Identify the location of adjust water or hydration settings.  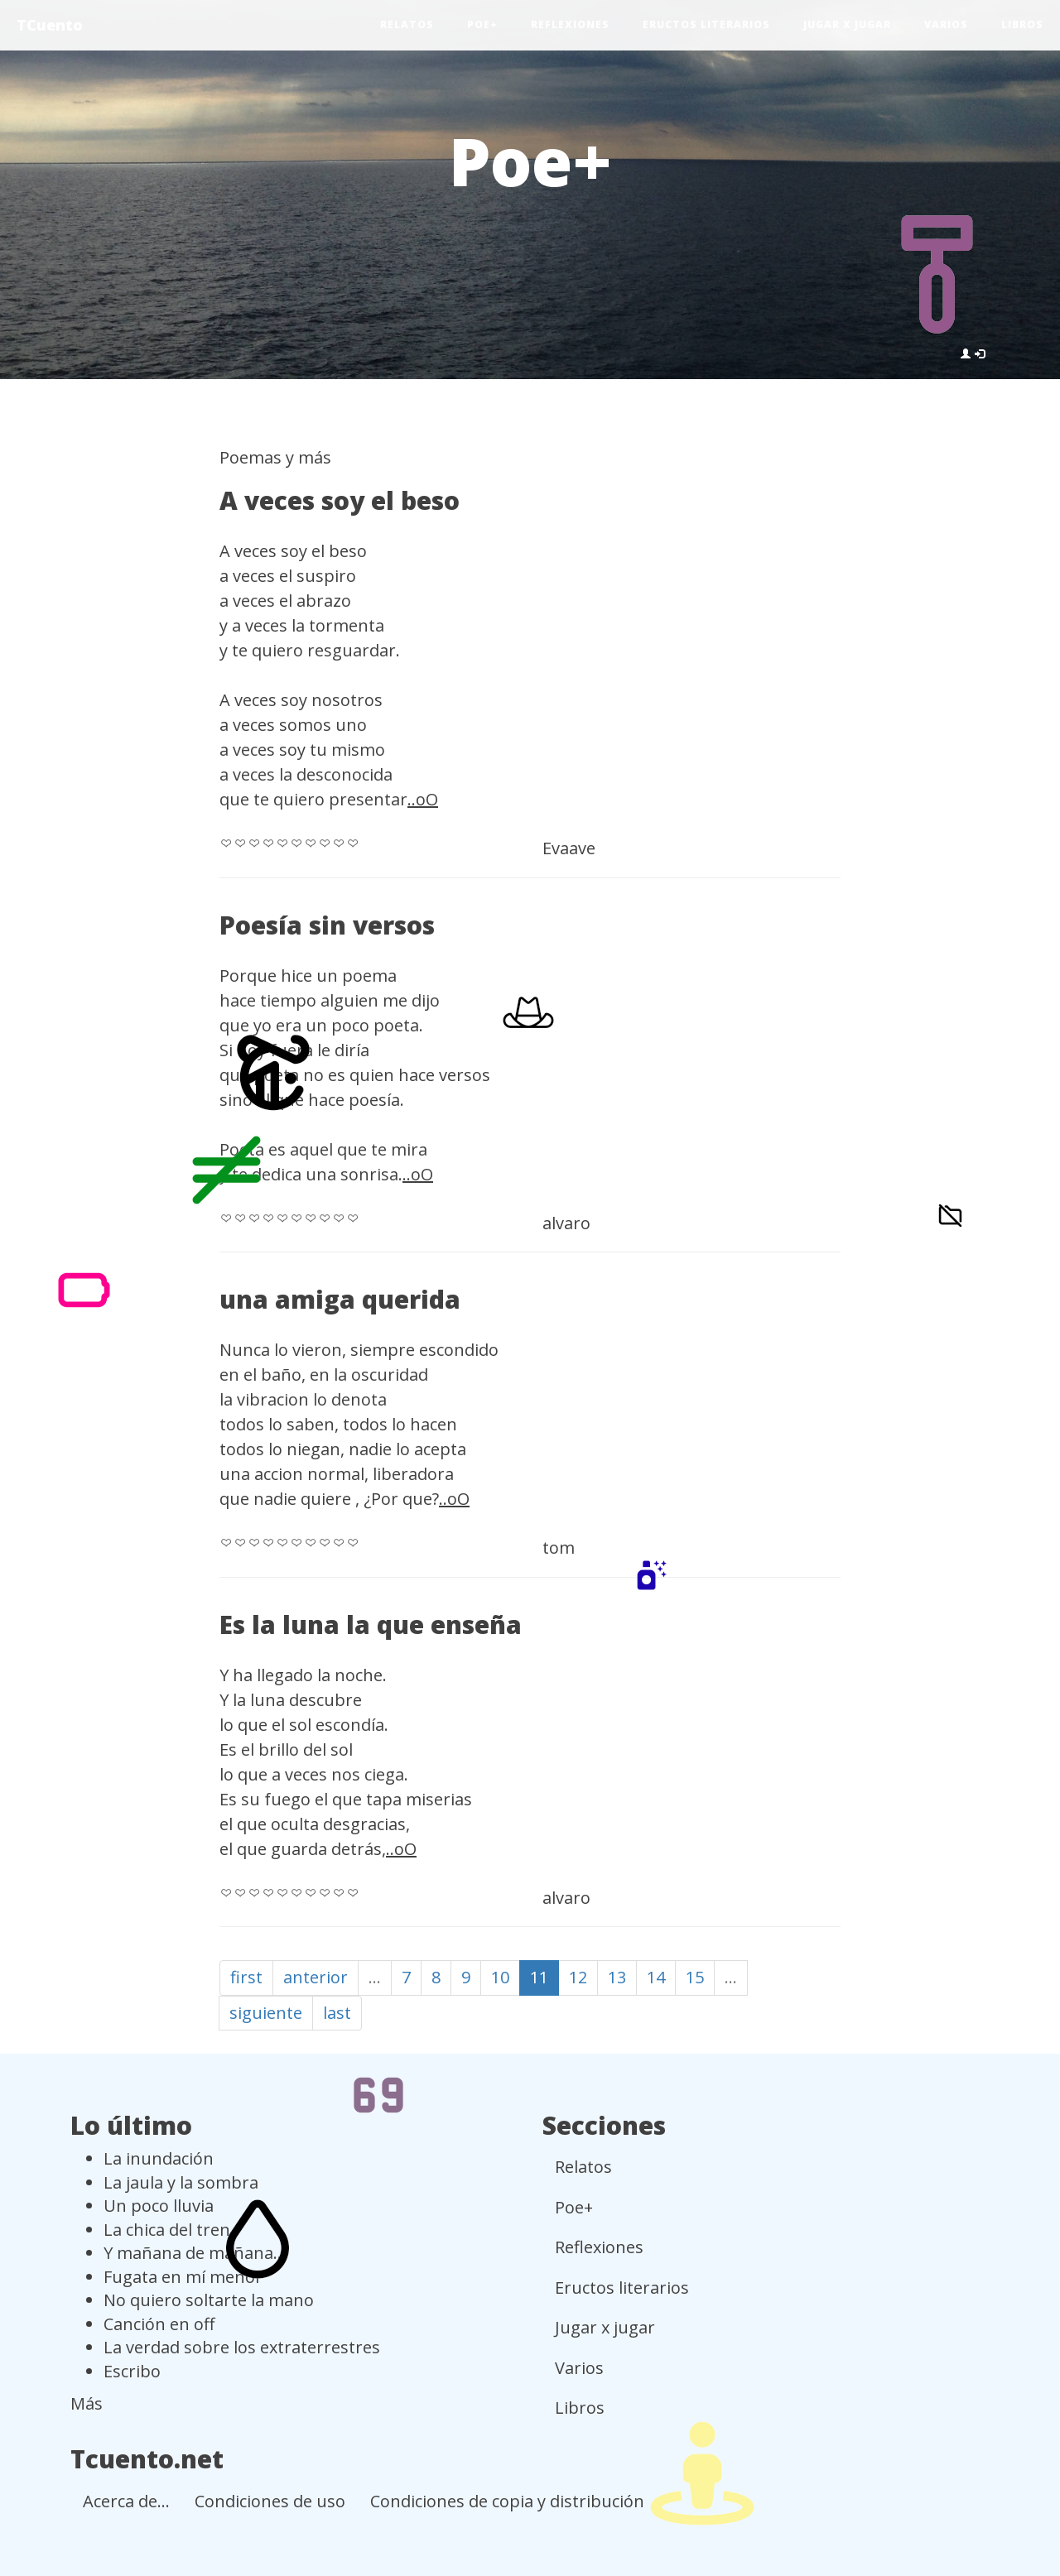
(258, 2239).